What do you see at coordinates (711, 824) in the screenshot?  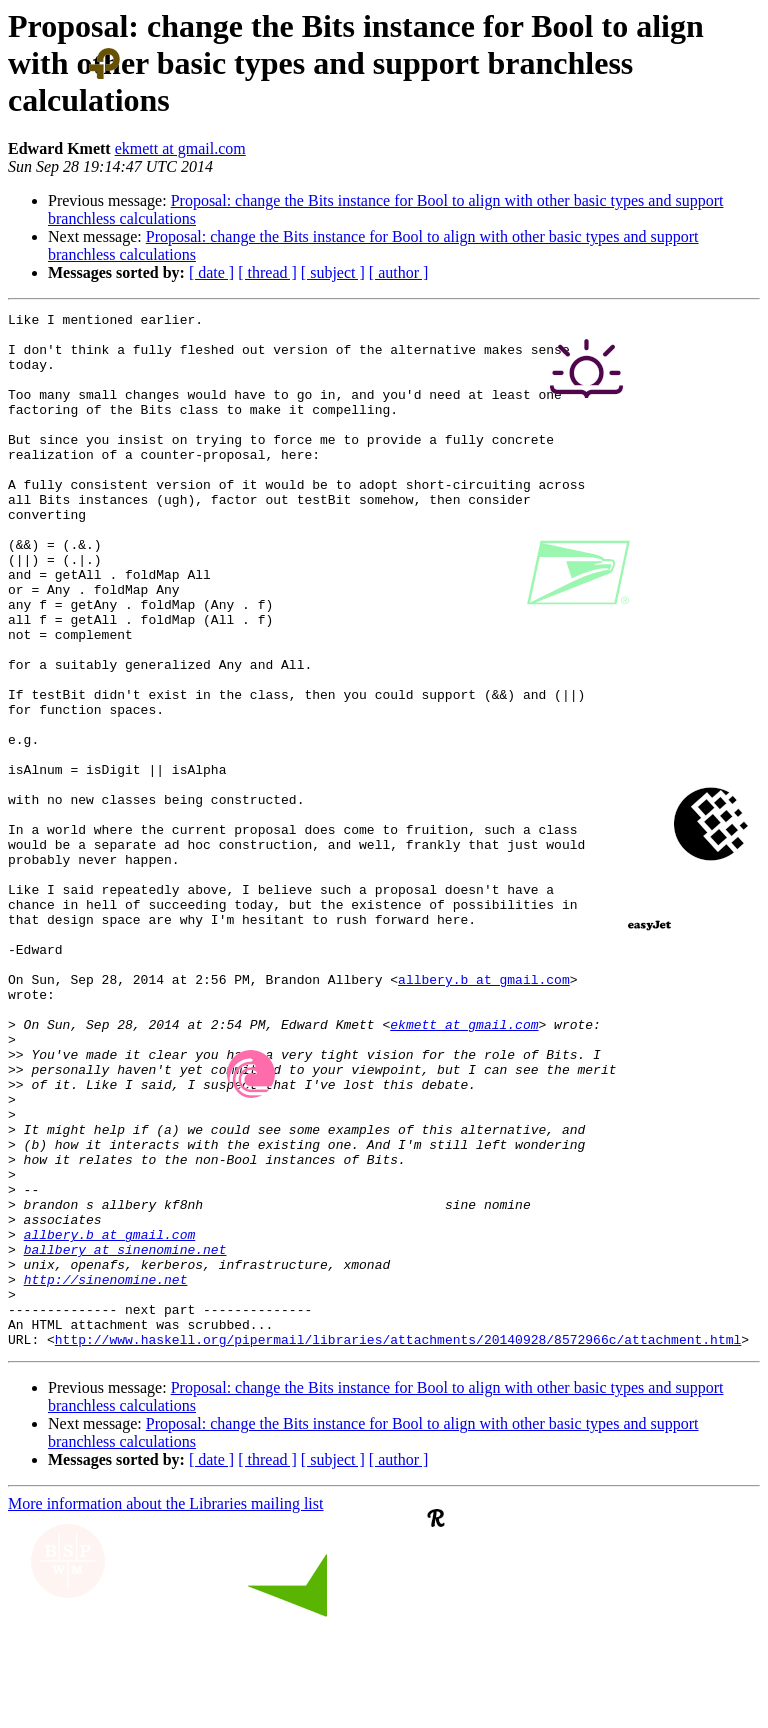 I see `pay with webmoney` at bounding box center [711, 824].